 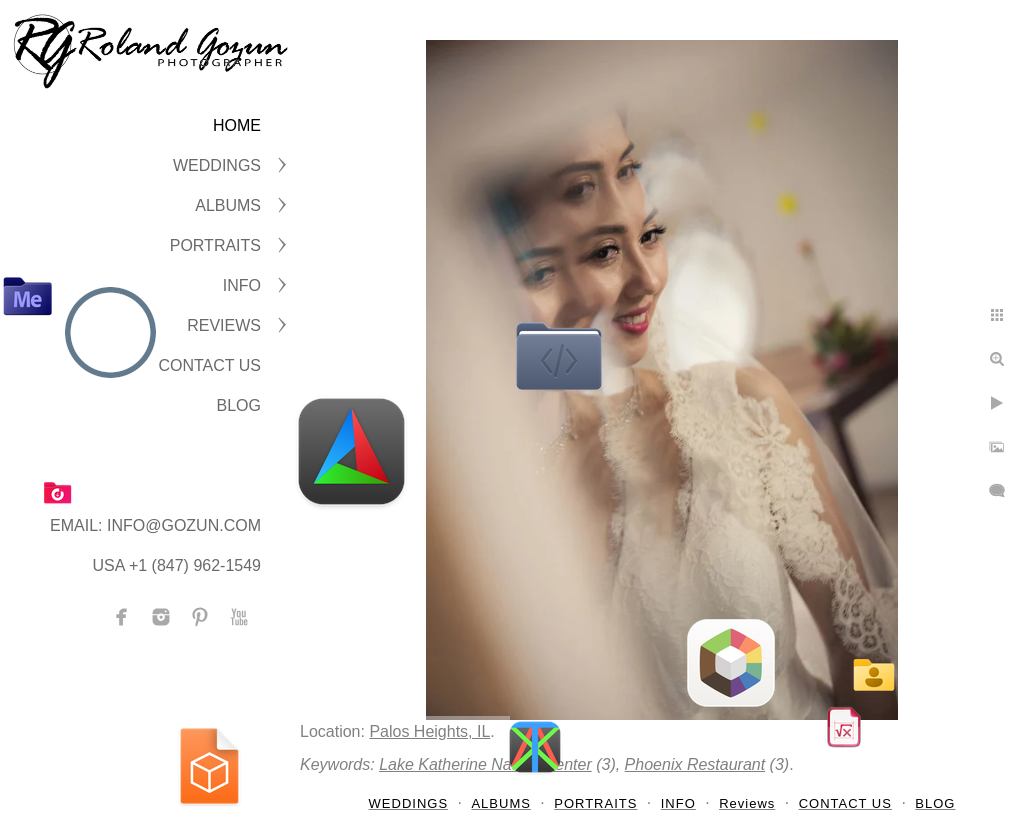 What do you see at coordinates (731, 663) in the screenshot?
I see `launch prism launcher application` at bounding box center [731, 663].